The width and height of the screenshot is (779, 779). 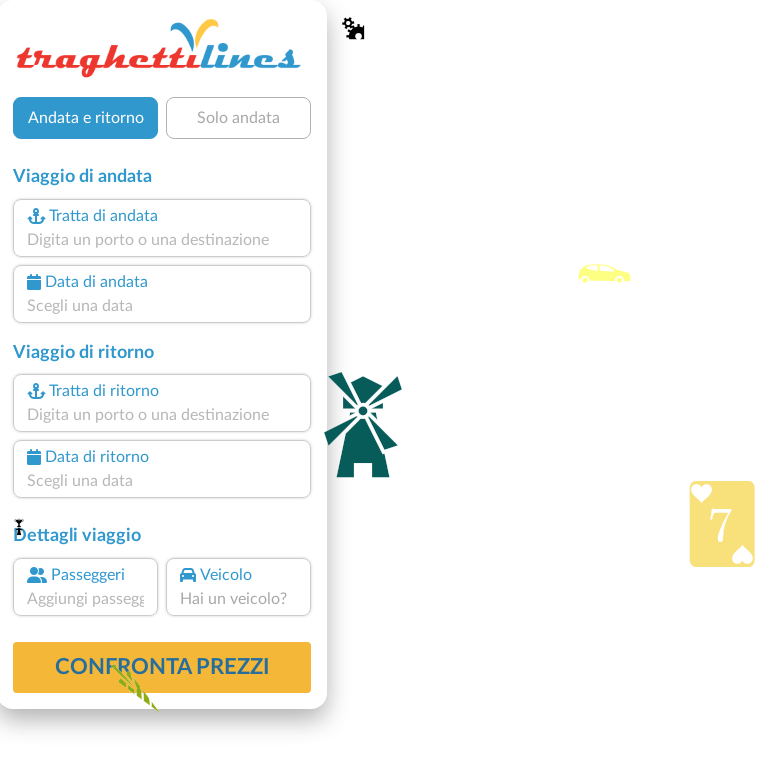 What do you see at coordinates (135, 688) in the screenshot?
I see `indicates a coiled nail or screw fastener item` at bounding box center [135, 688].